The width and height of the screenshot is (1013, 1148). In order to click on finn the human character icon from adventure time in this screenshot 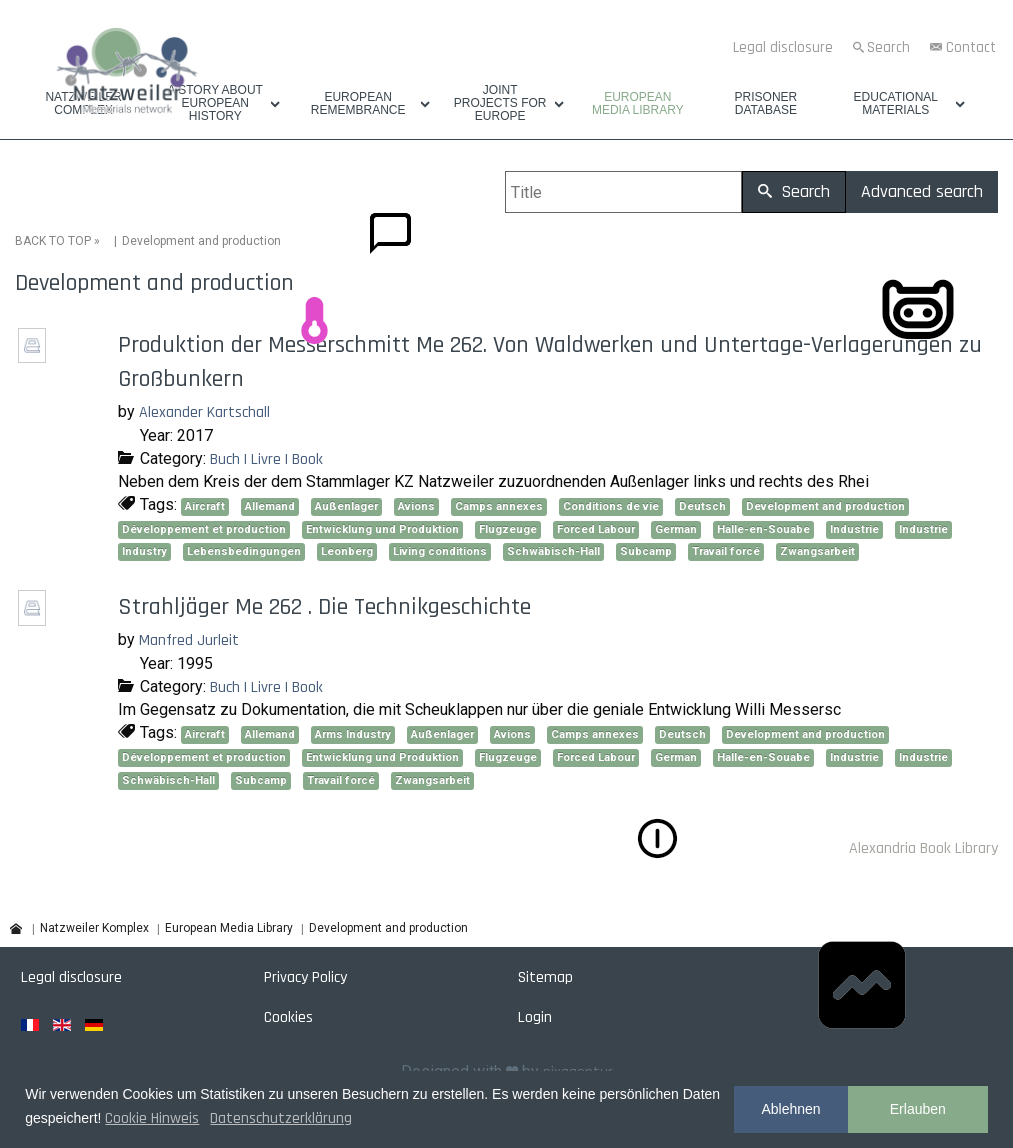, I will do `click(918, 307)`.